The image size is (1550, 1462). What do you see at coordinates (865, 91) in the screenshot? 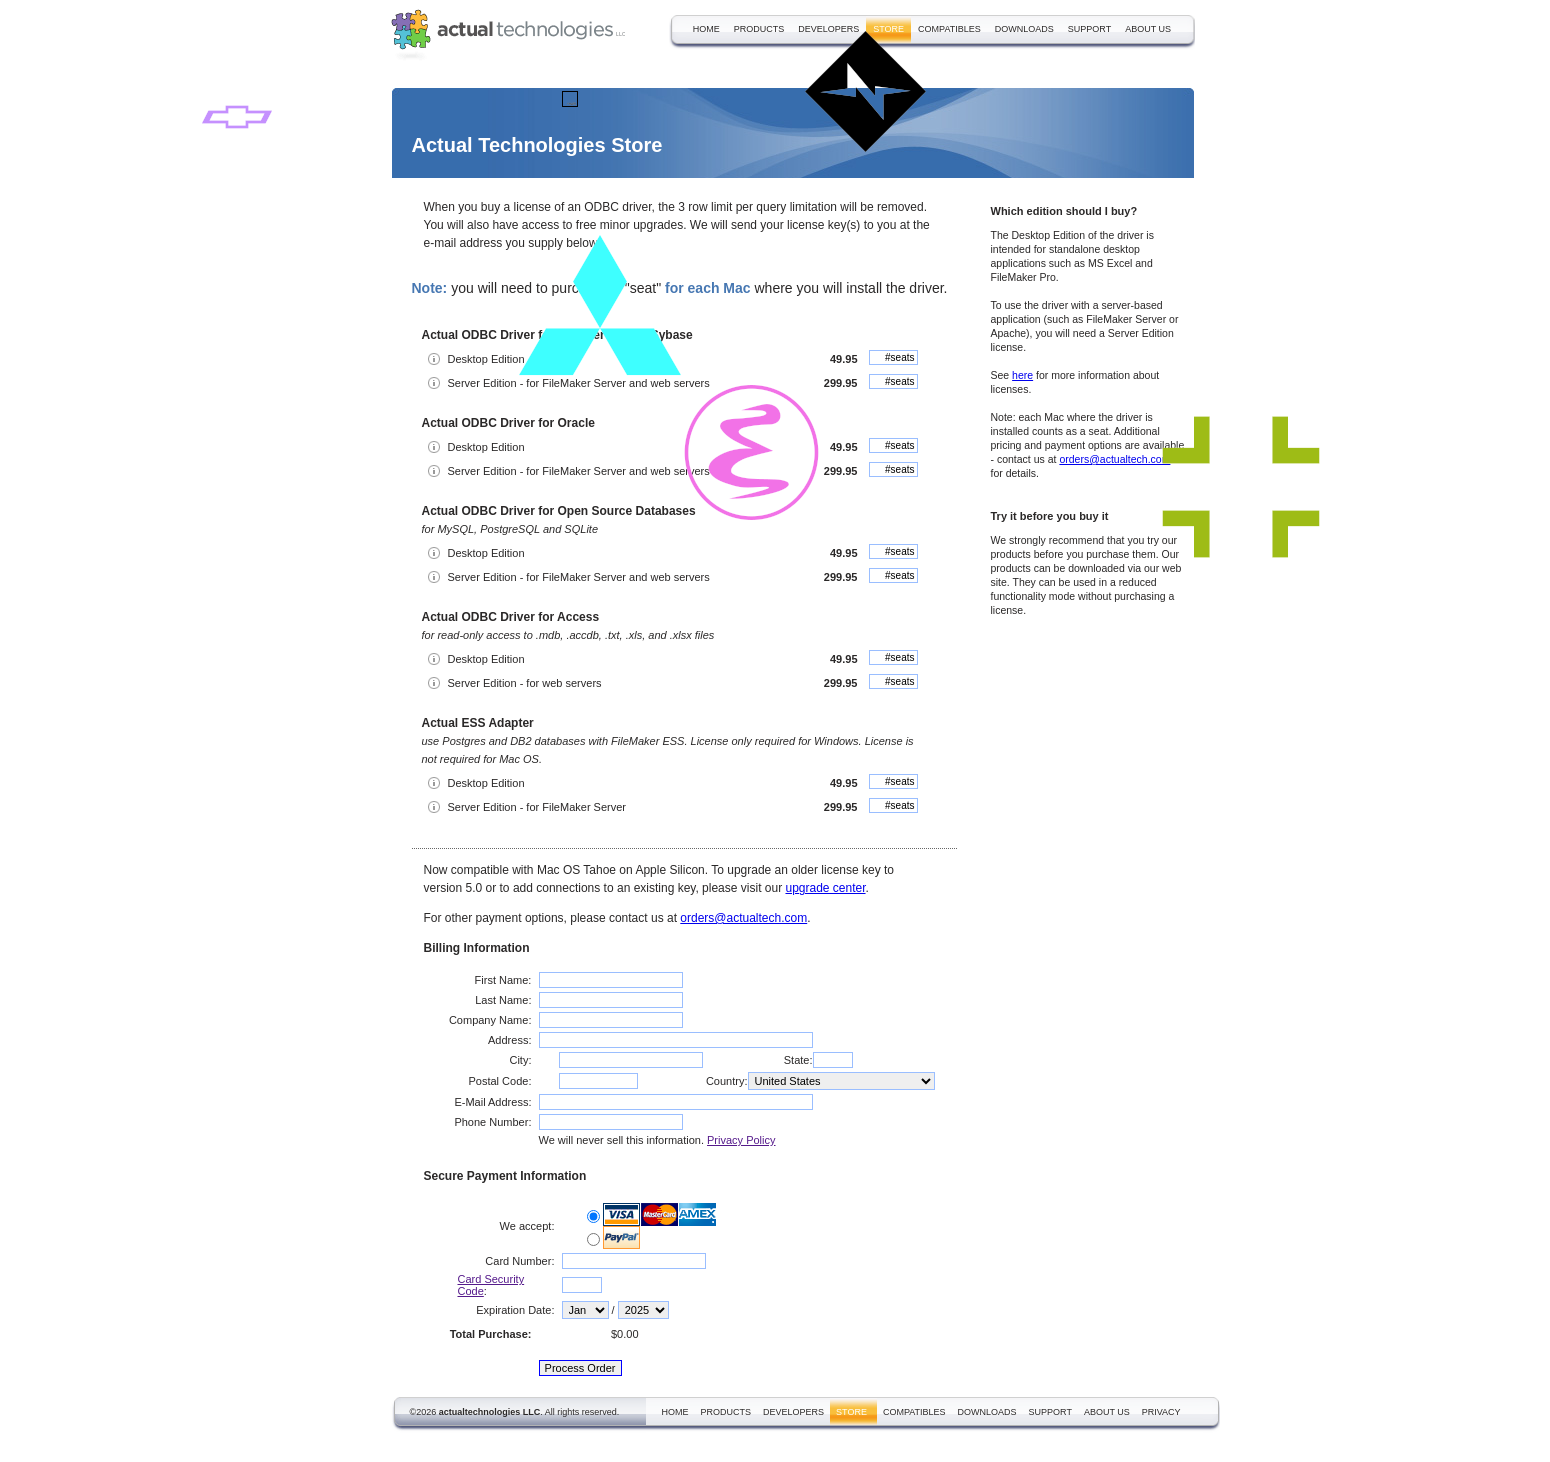
I see `normalize.css library logo` at bounding box center [865, 91].